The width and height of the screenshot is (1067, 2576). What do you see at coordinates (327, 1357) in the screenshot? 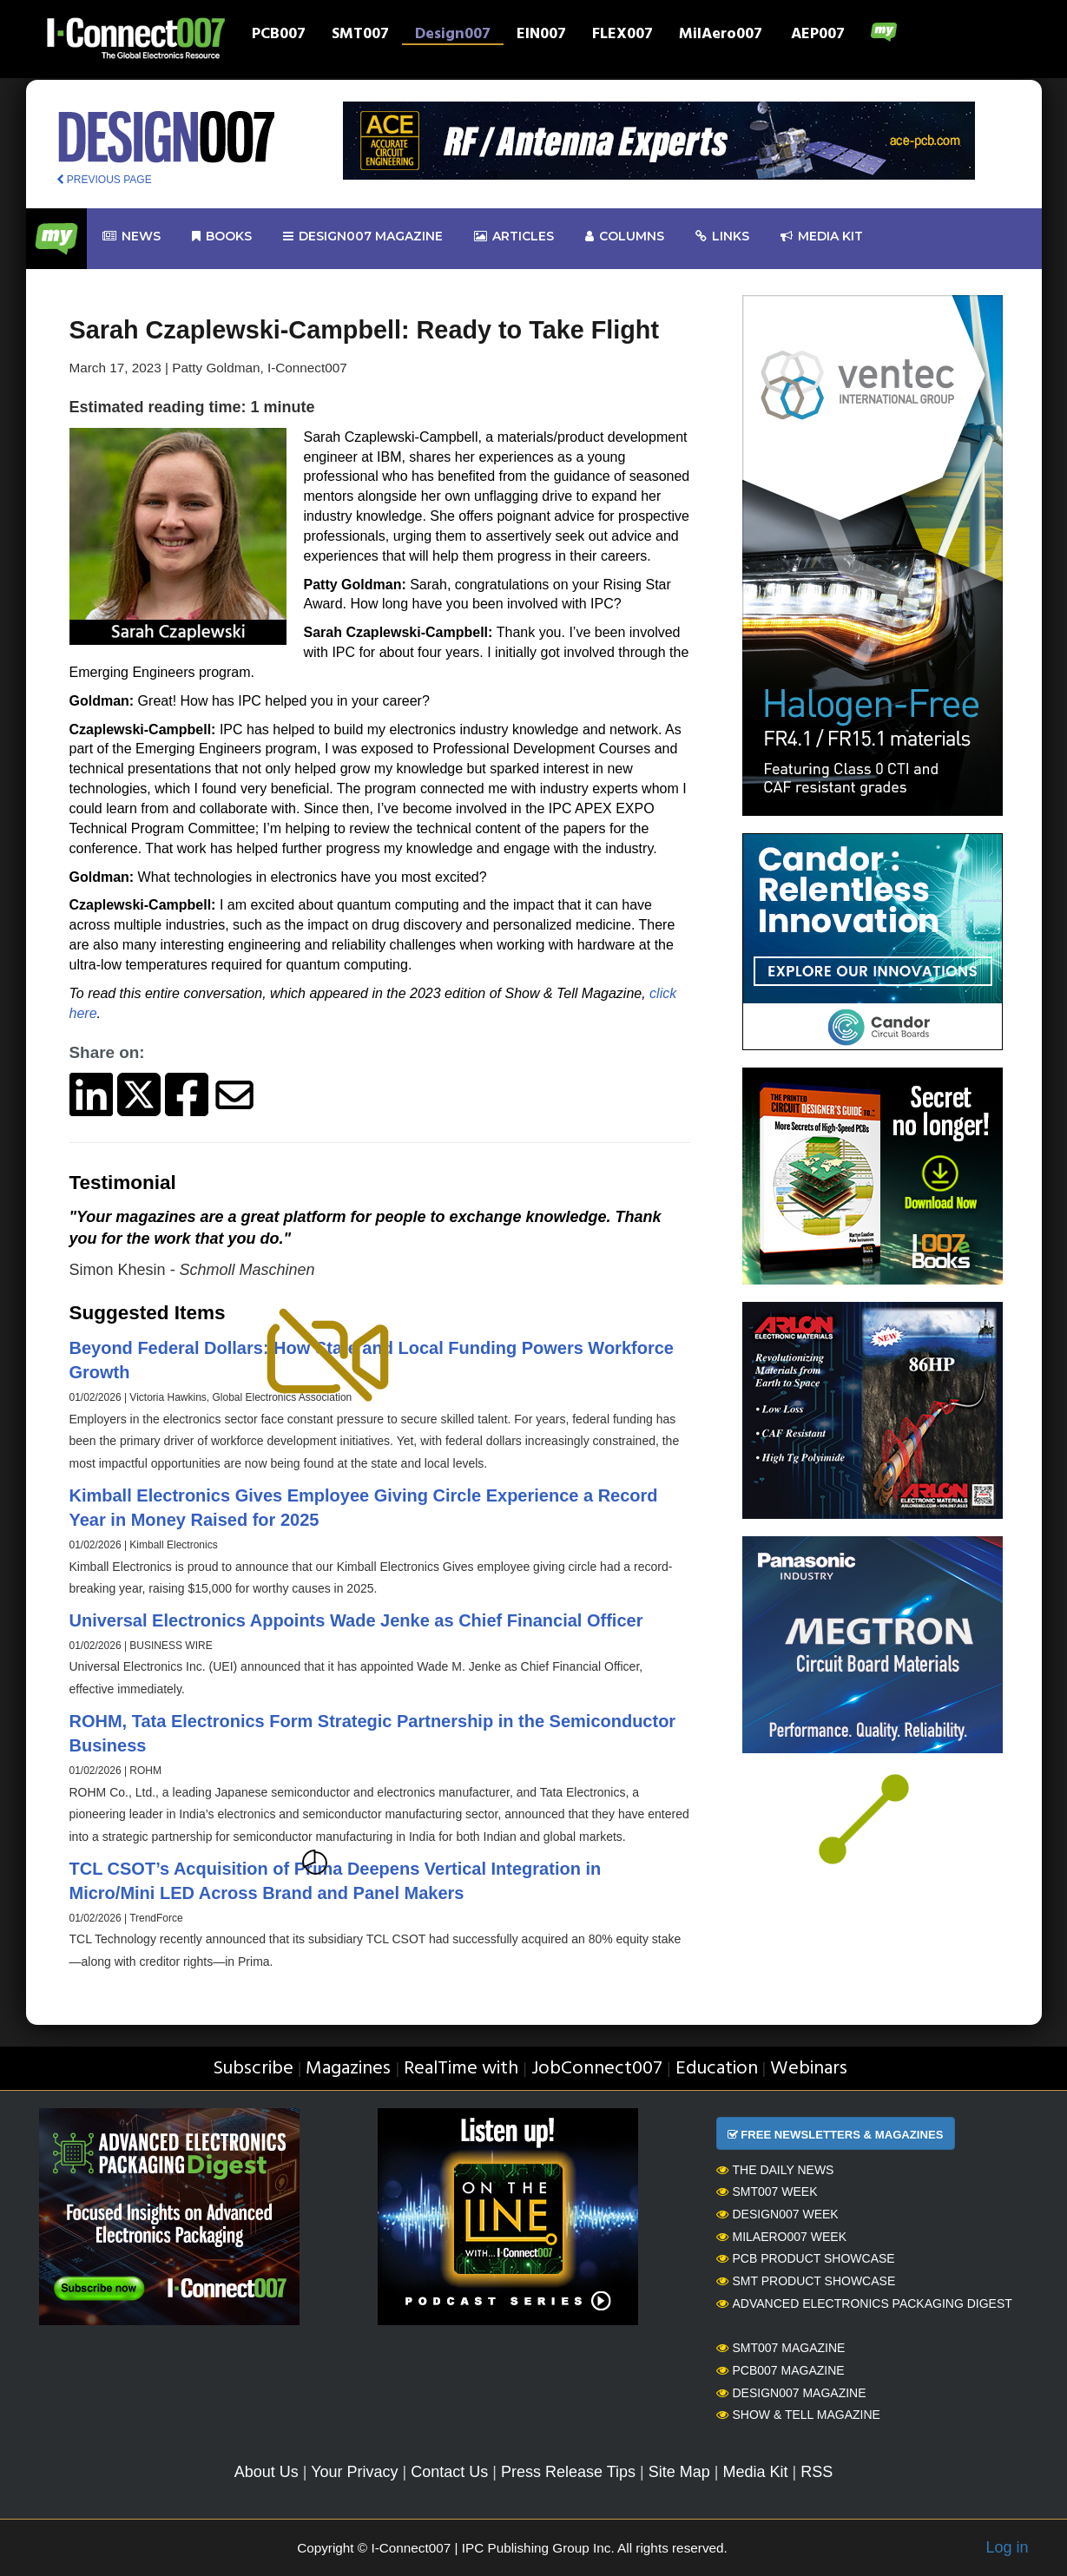
I see `turn off camera or disable video` at bounding box center [327, 1357].